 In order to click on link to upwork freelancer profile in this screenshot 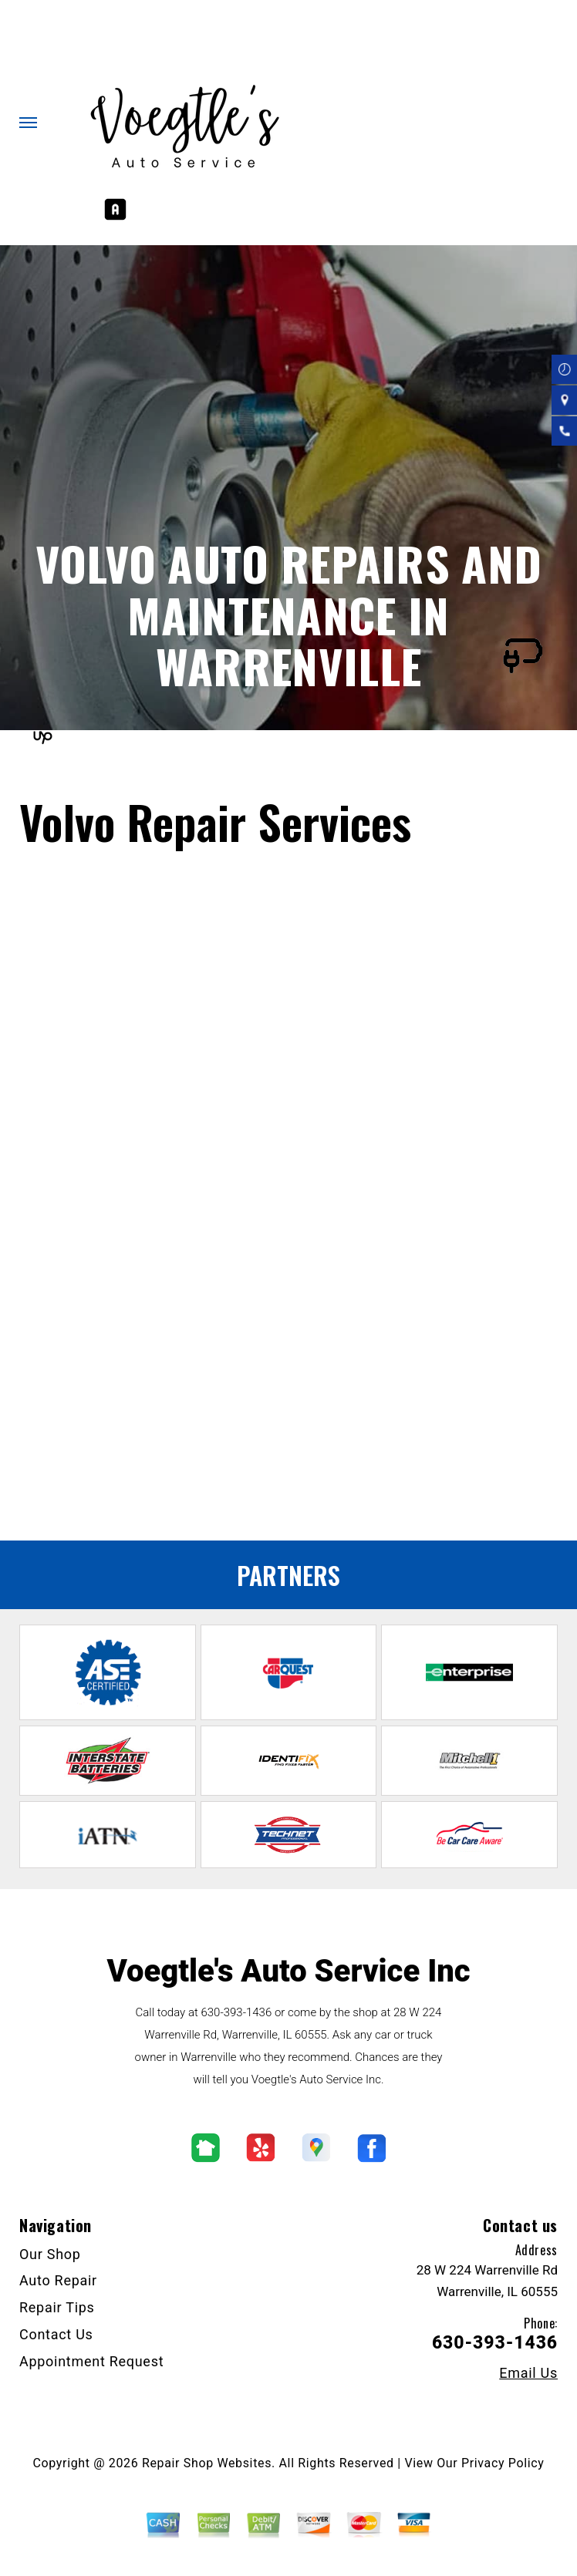, I will do `click(42, 736)`.